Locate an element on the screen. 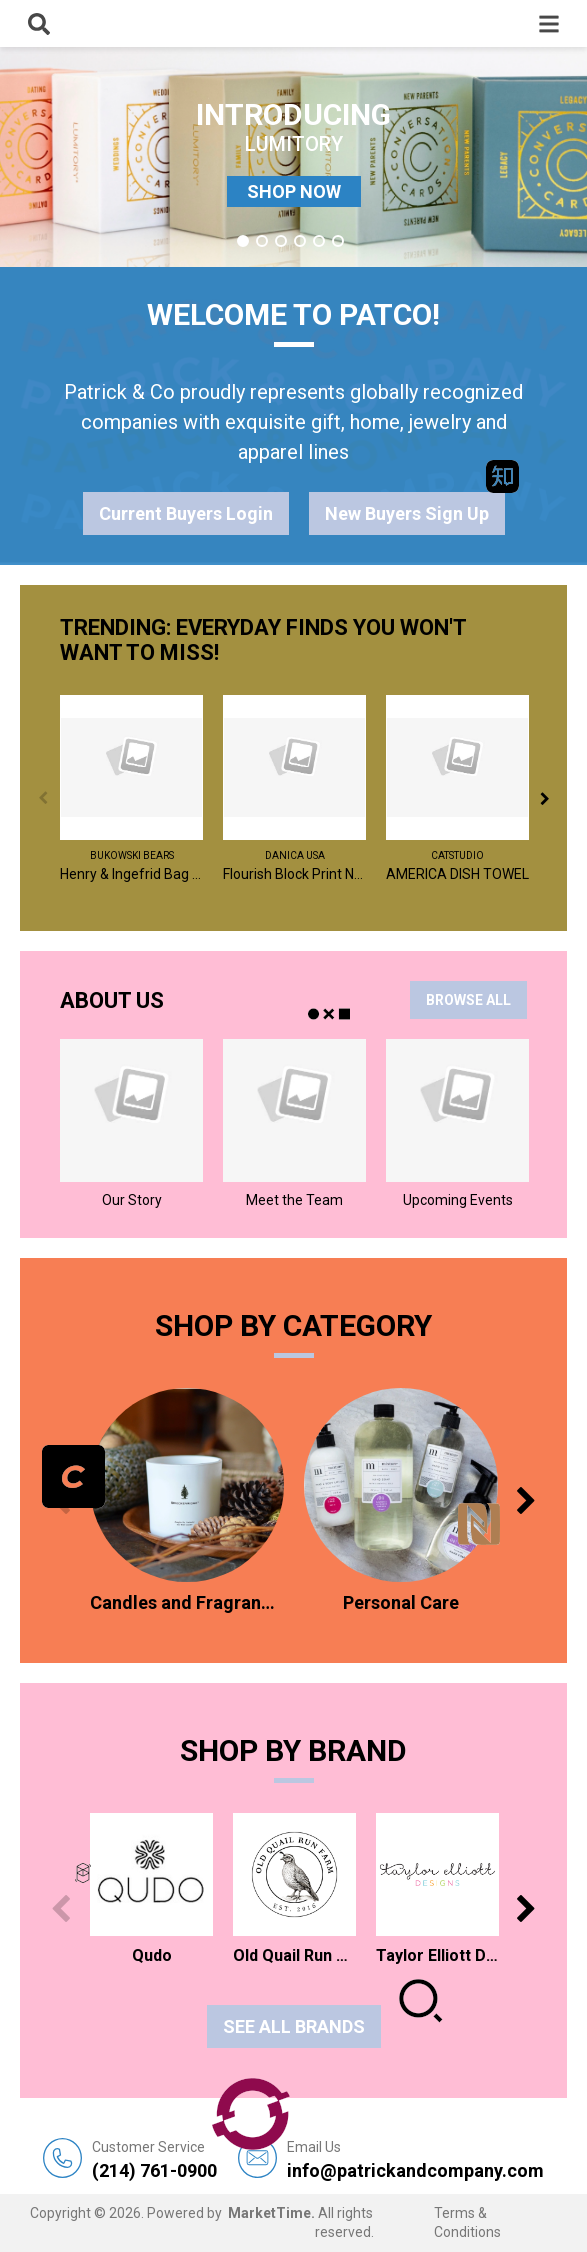 The image size is (587, 2252). fantom blockchain network logo is located at coordinates (83, 1873).